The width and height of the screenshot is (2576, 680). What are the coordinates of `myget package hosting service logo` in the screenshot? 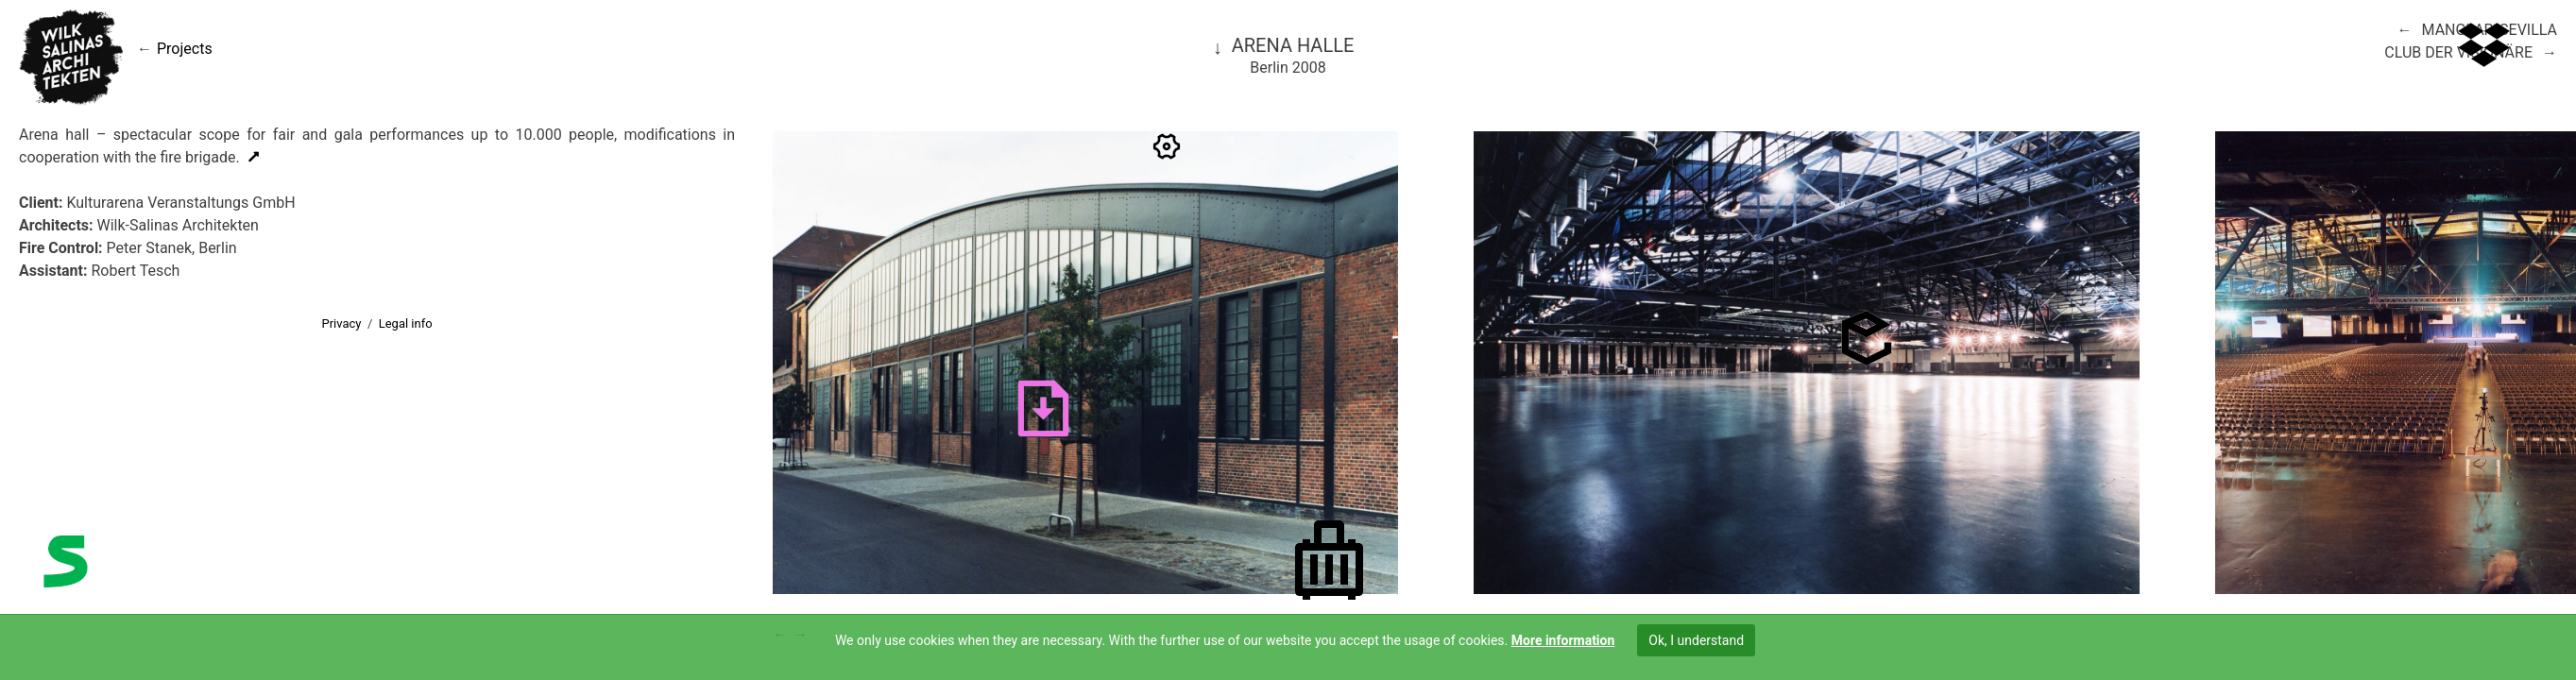 It's located at (1867, 338).